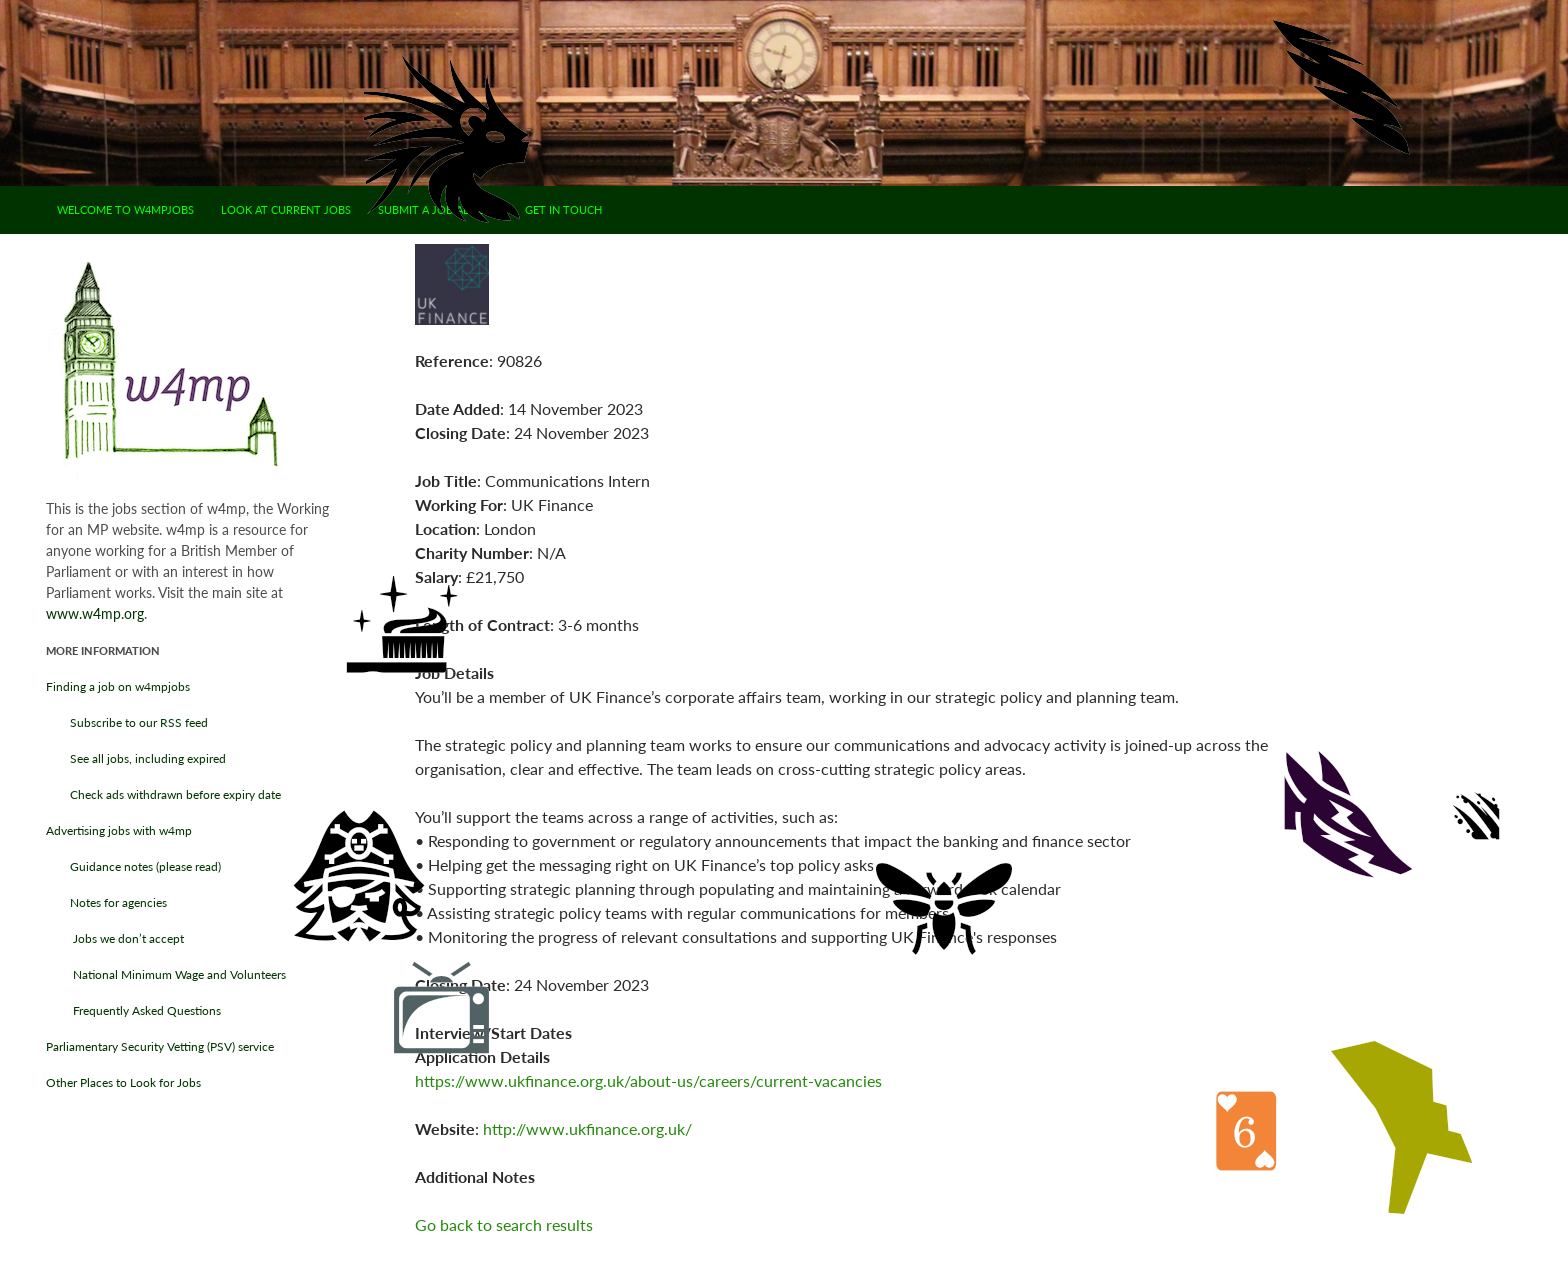 The image size is (1568, 1273). What do you see at coordinates (447, 140) in the screenshot?
I see `porcupine character or creature in a game` at bounding box center [447, 140].